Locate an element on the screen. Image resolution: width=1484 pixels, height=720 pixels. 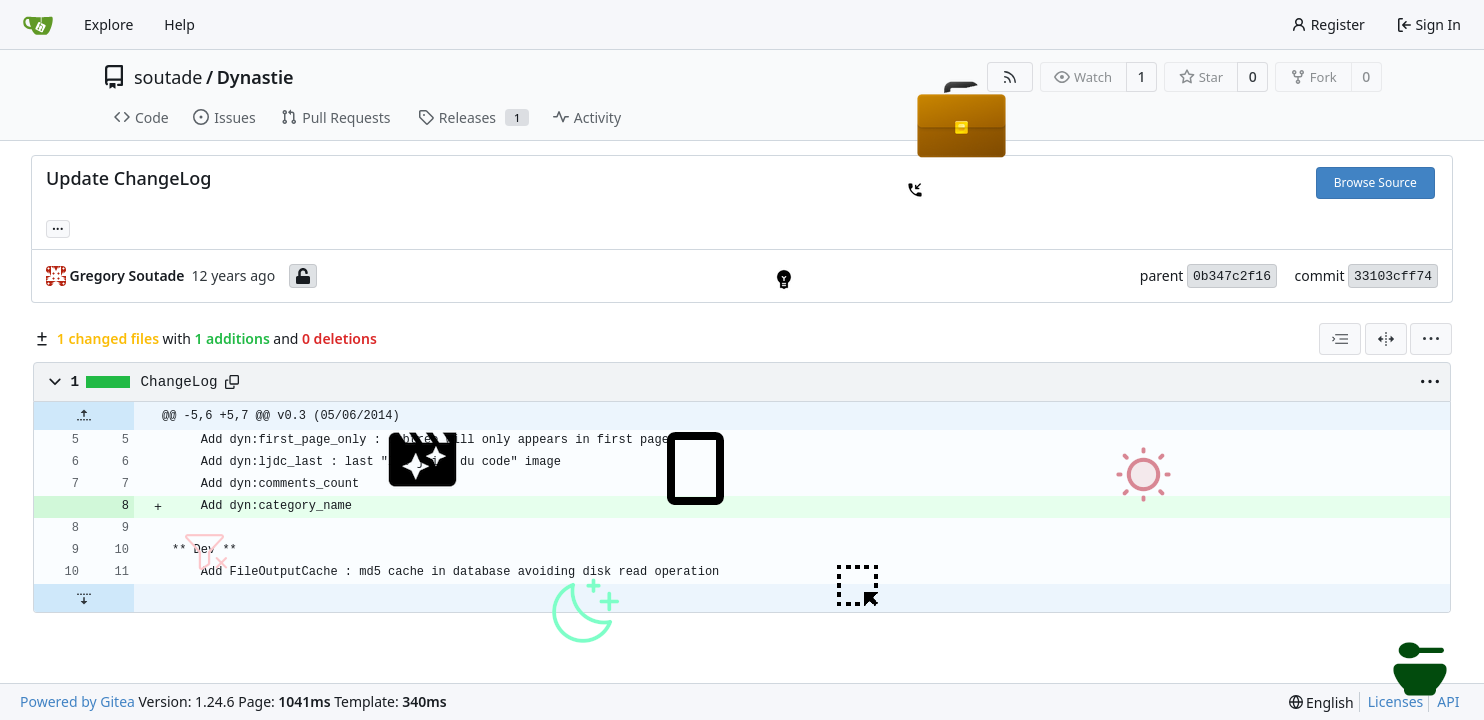
reduce screen brightness is located at coordinates (1143, 474).